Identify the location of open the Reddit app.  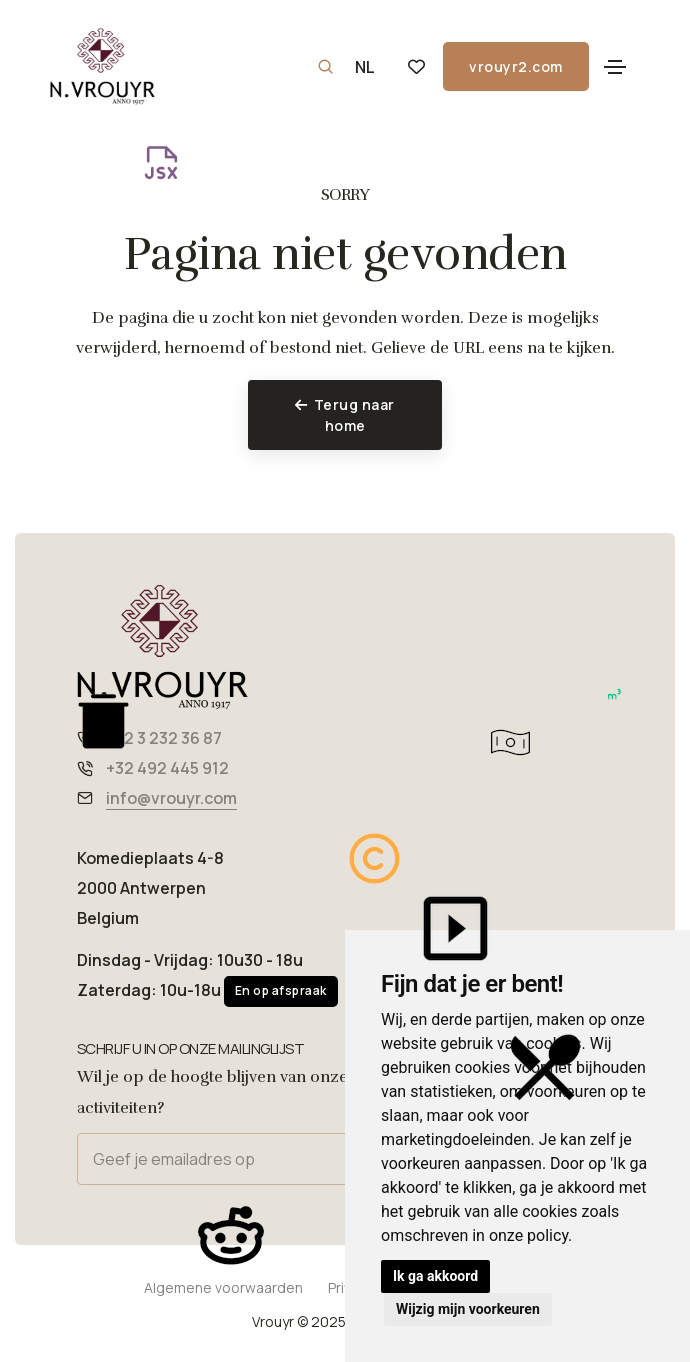
(231, 1238).